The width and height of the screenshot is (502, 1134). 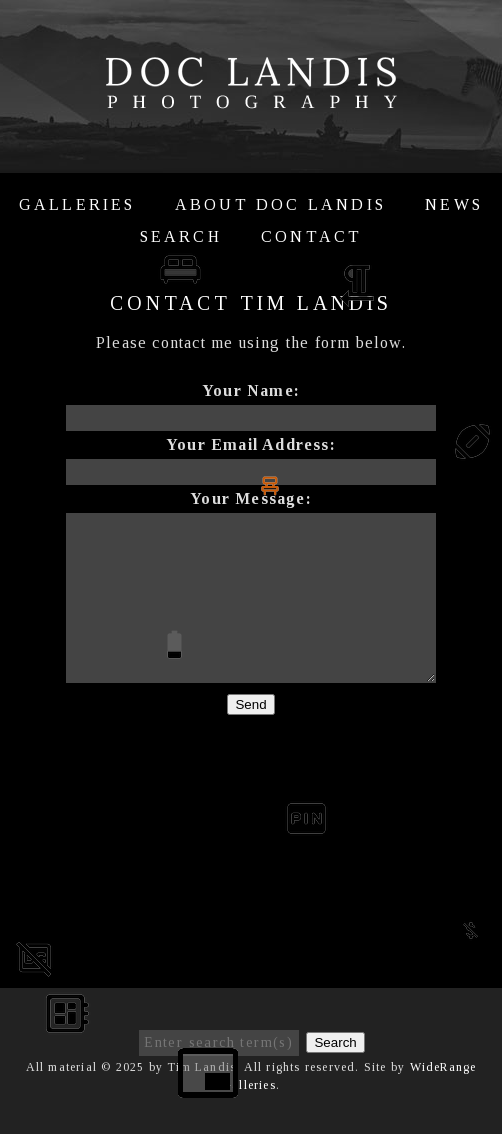 What do you see at coordinates (357, 286) in the screenshot?
I see `switch text direction to right-to-left` at bounding box center [357, 286].